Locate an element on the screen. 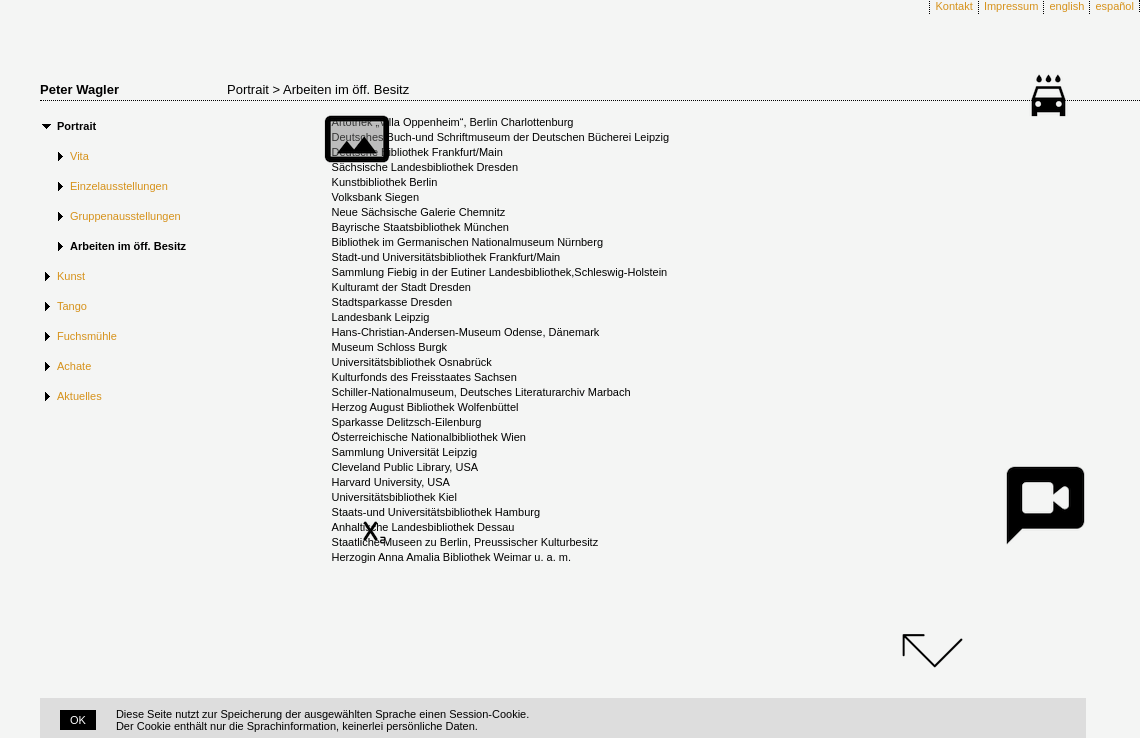  find nearby car wash locations is located at coordinates (1048, 95).